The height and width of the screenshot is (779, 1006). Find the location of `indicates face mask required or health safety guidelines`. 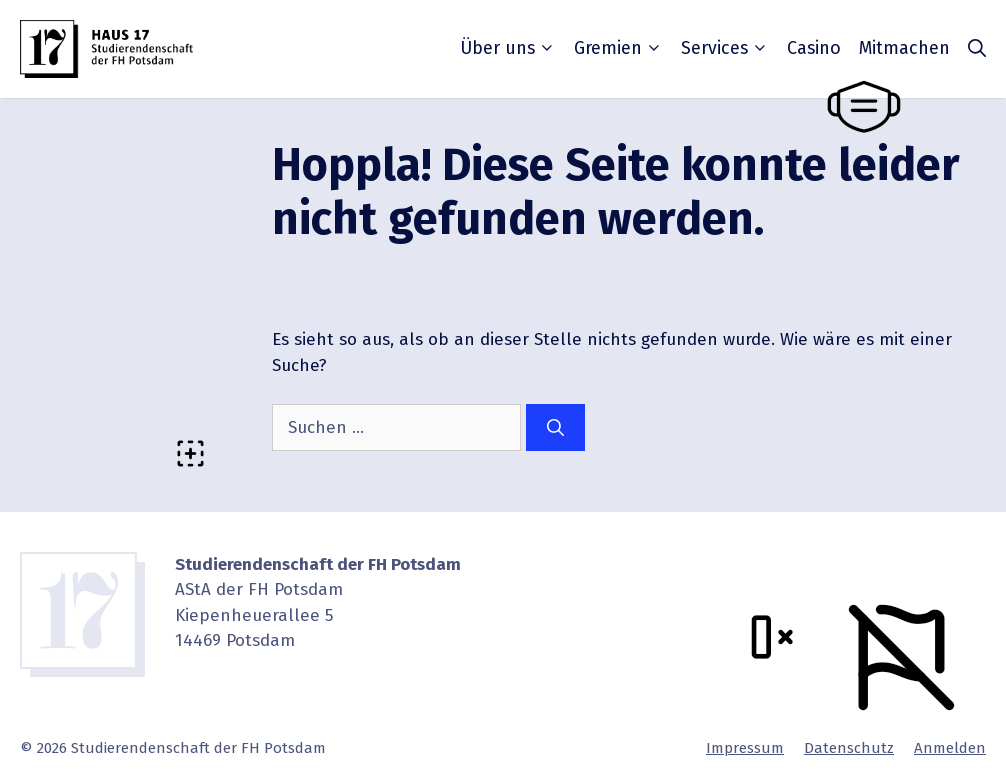

indicates face mask required or health safety guidelines is located at coordinates (864, 108).